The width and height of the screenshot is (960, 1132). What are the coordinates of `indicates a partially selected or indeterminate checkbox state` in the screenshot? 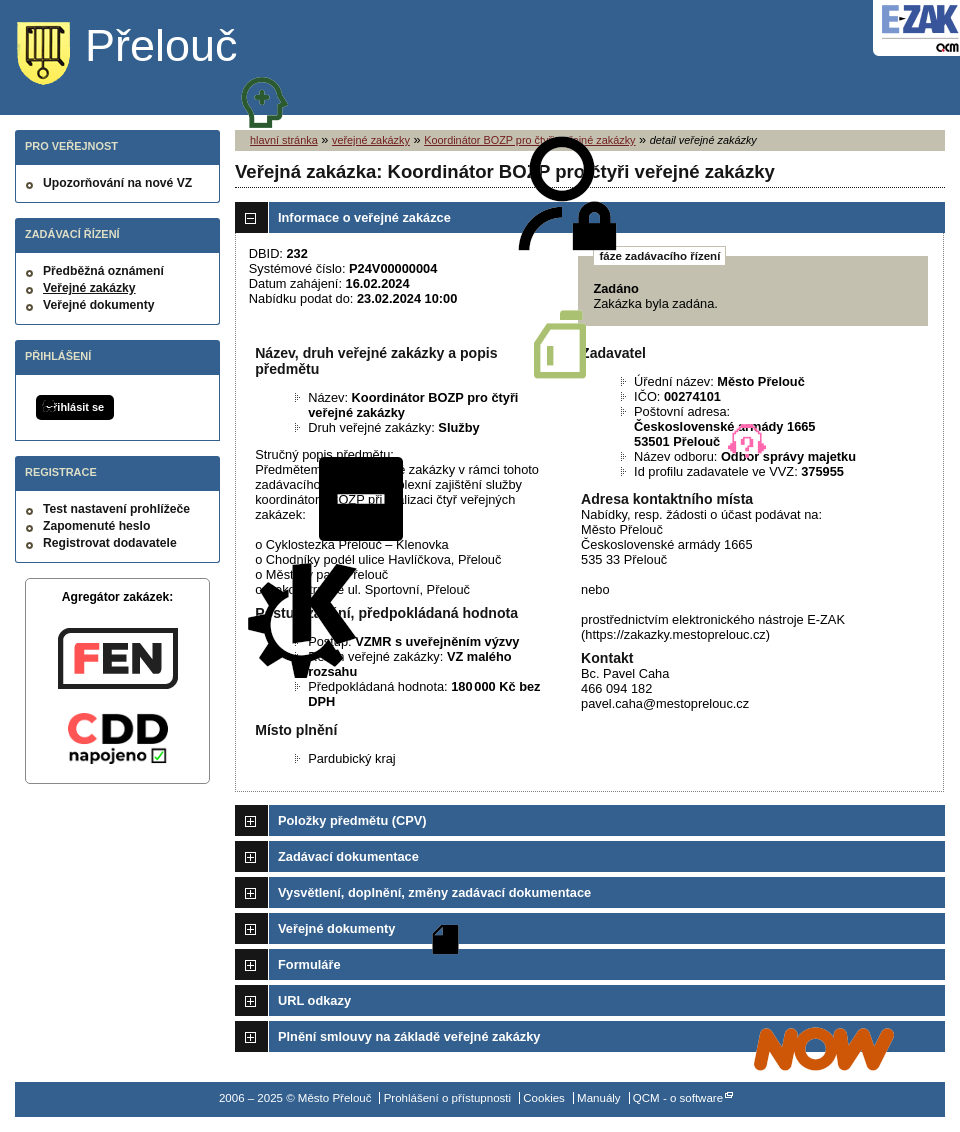 It's located at (361, 499).